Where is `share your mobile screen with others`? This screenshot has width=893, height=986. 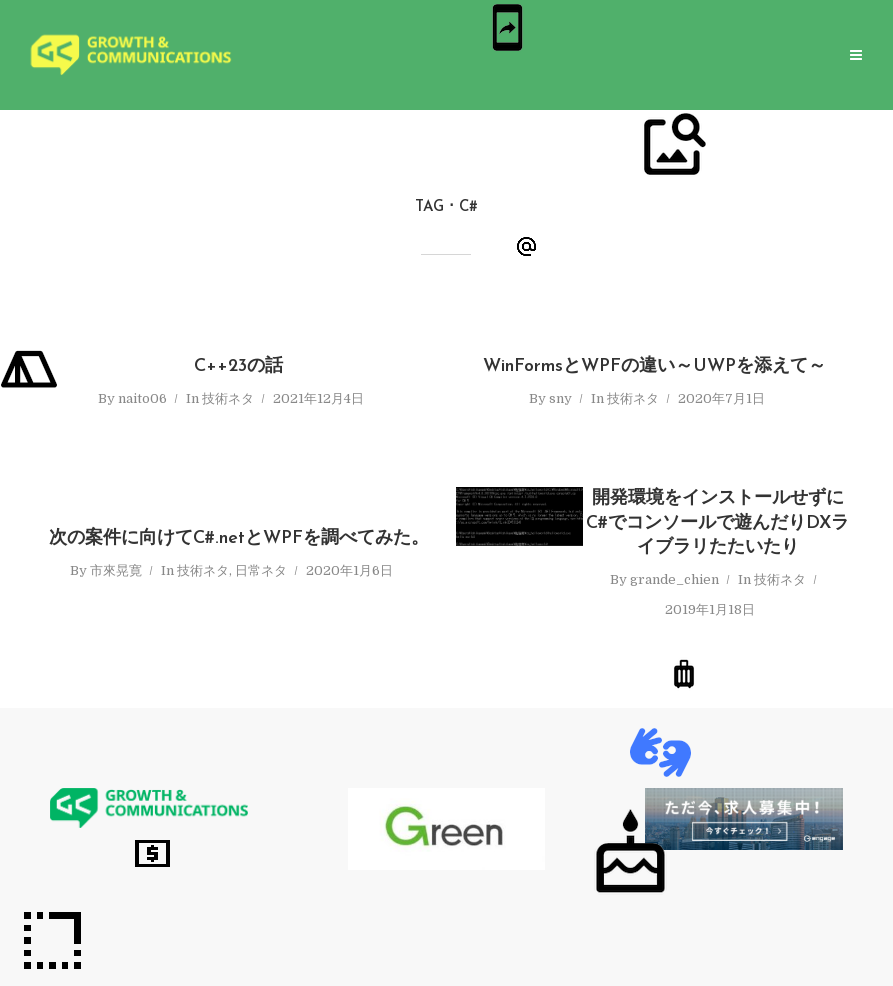 share your mobile screen with others is located at coordinates (507, 27).